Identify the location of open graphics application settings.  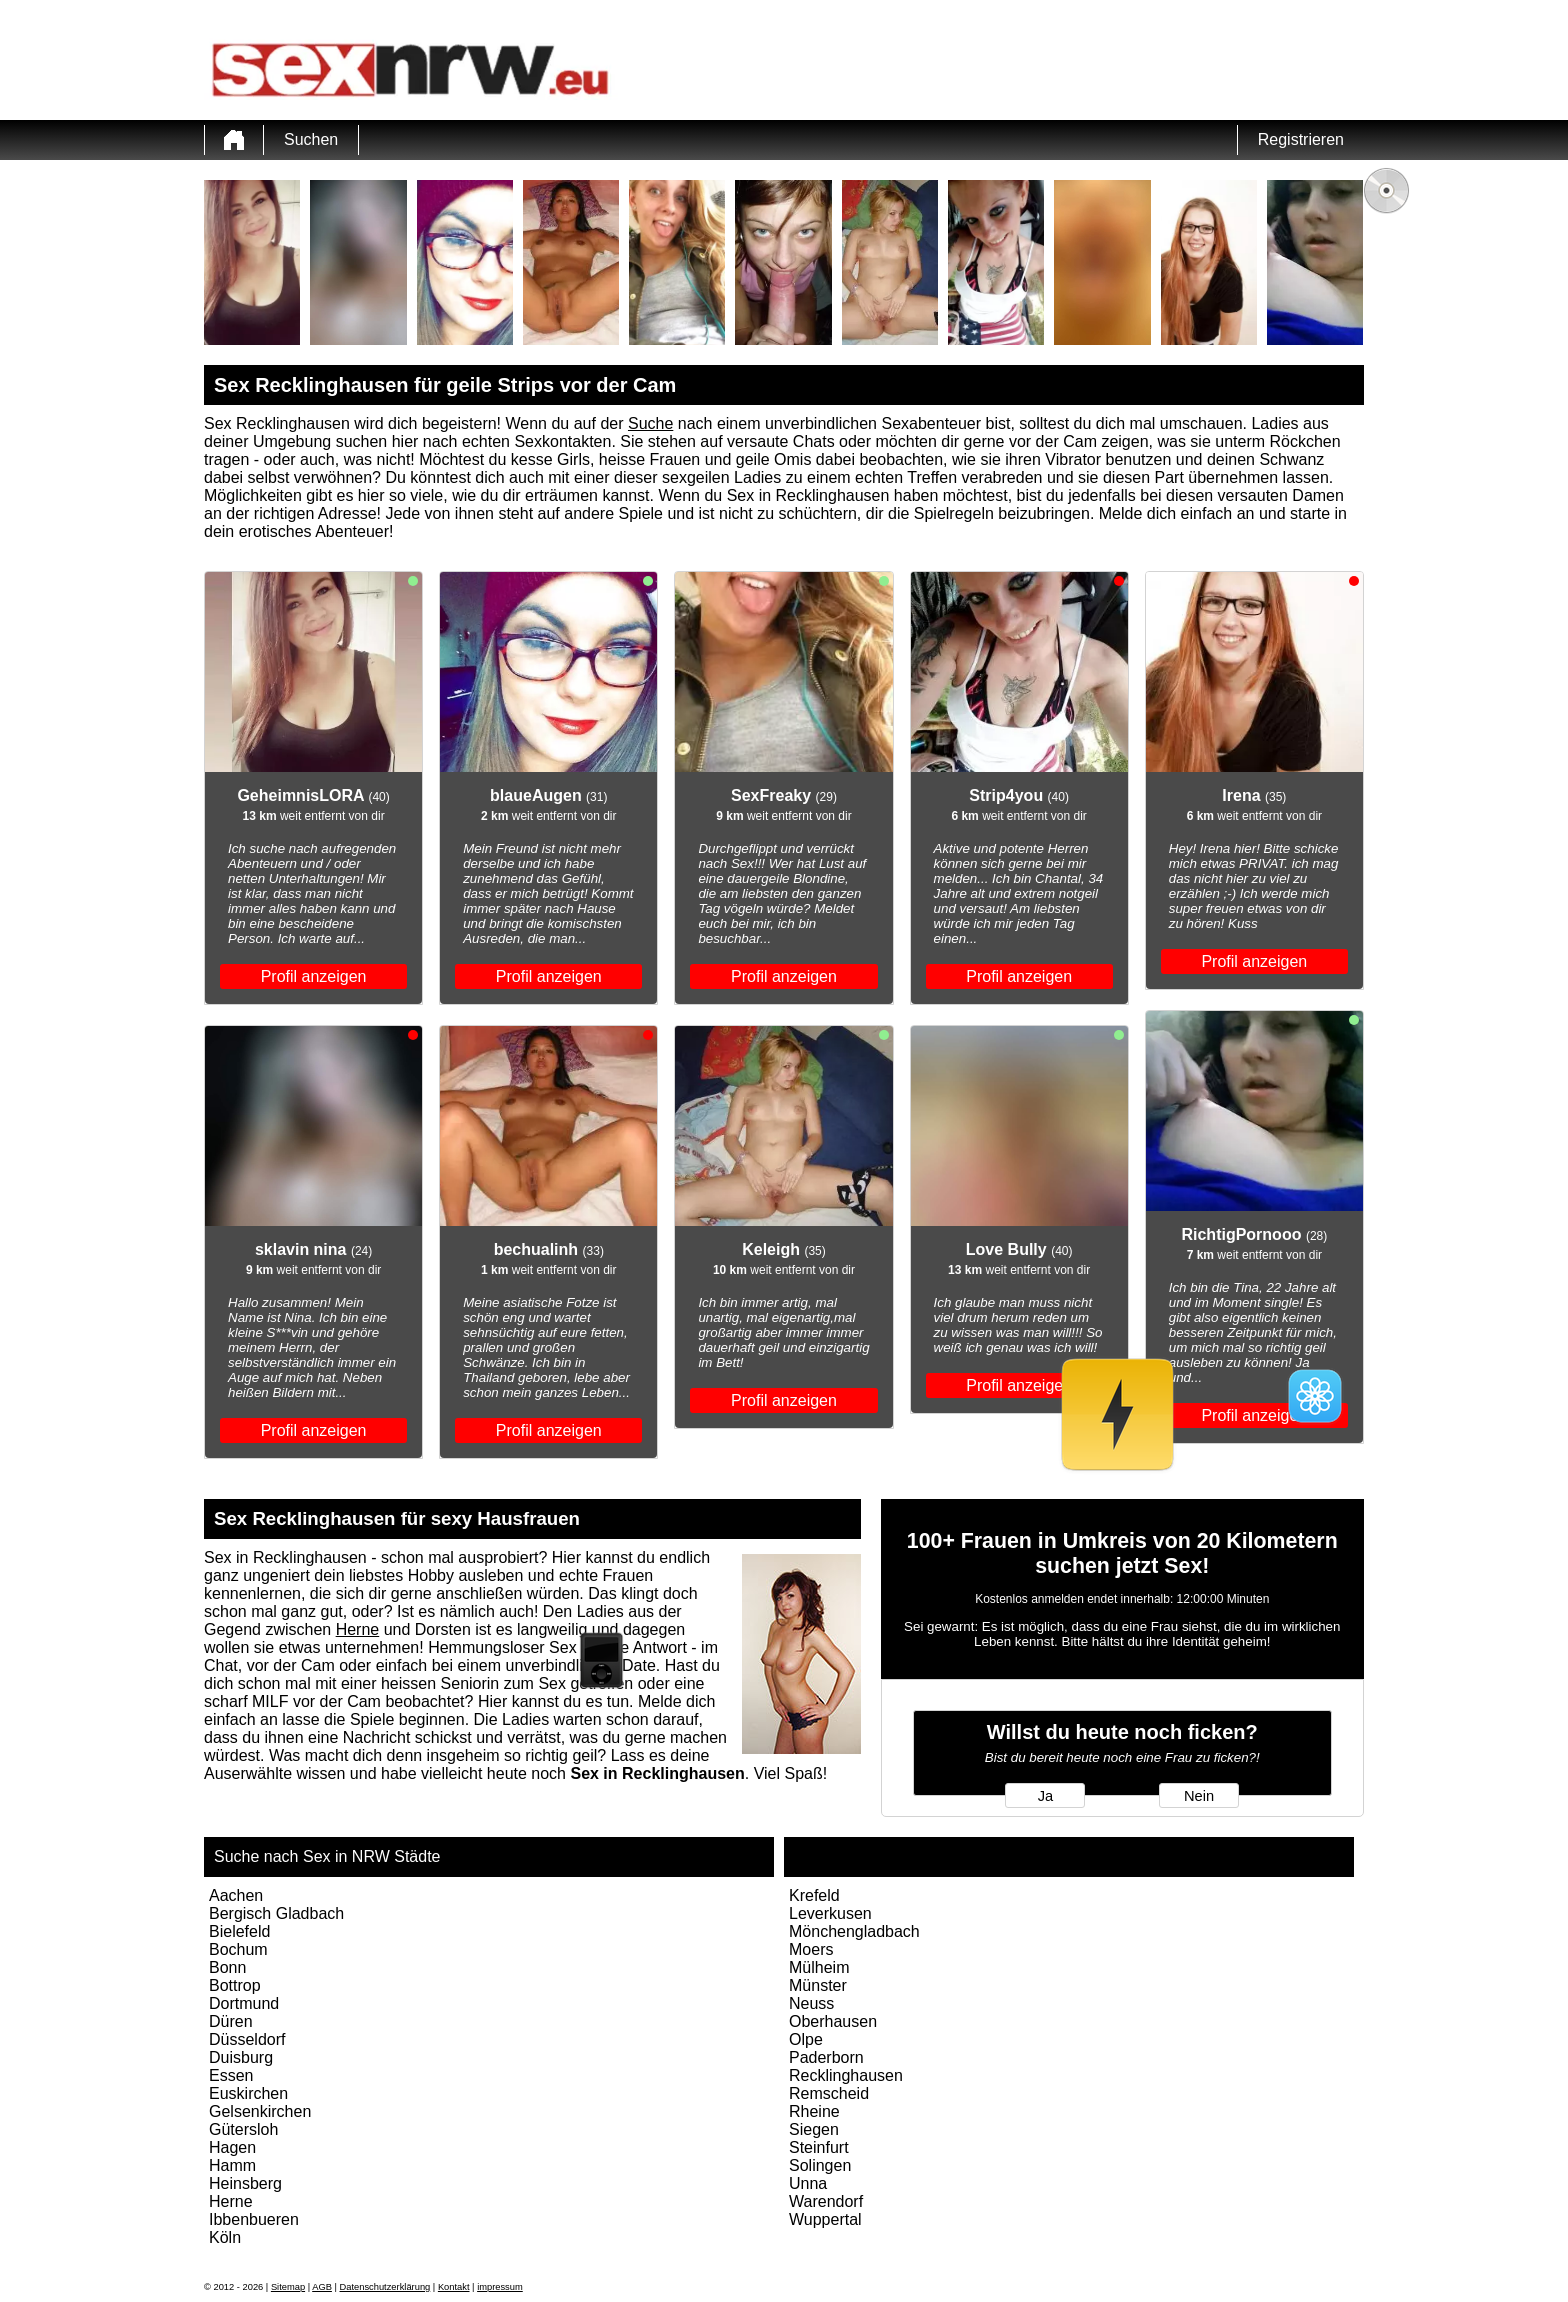
(1315, 1397).